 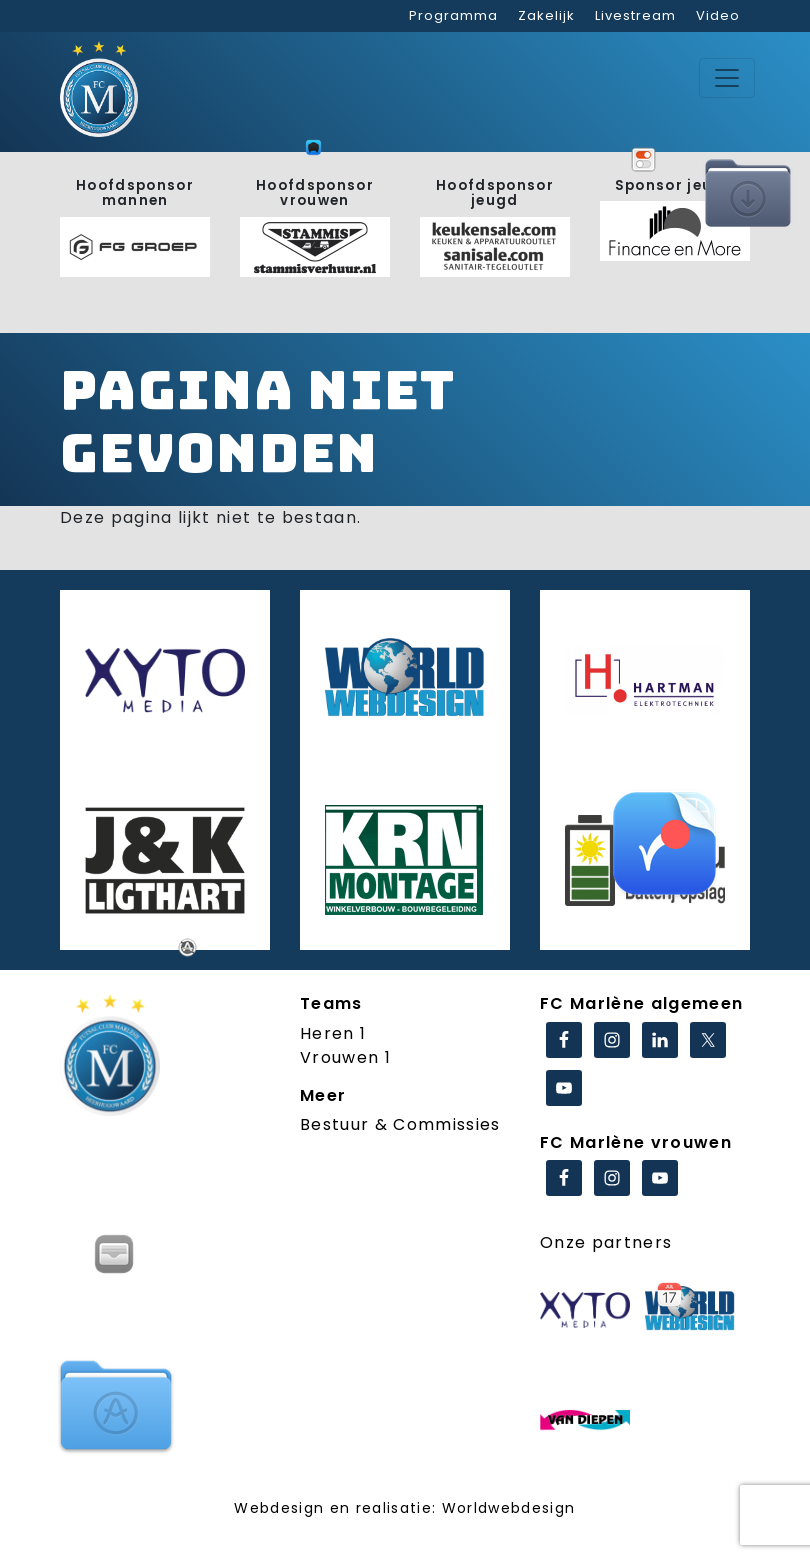 What do you see at coordinates (187, 947) in the screenshot?
I see `check for available software updates` at bounding box center [187, 947].